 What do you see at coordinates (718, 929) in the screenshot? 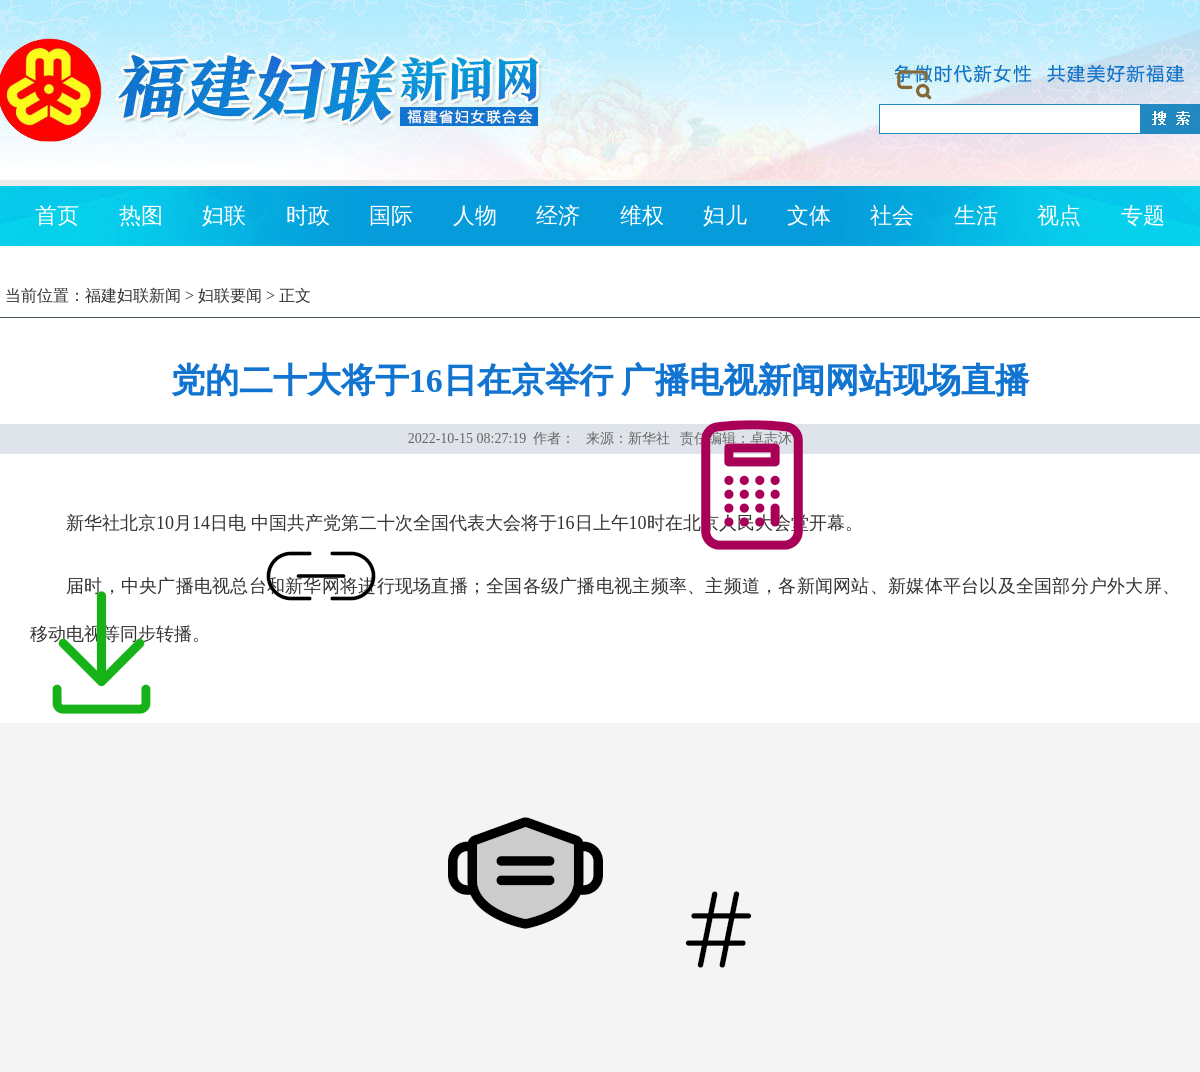
I see `add or search hashtags` at bounding box center [718, 929].